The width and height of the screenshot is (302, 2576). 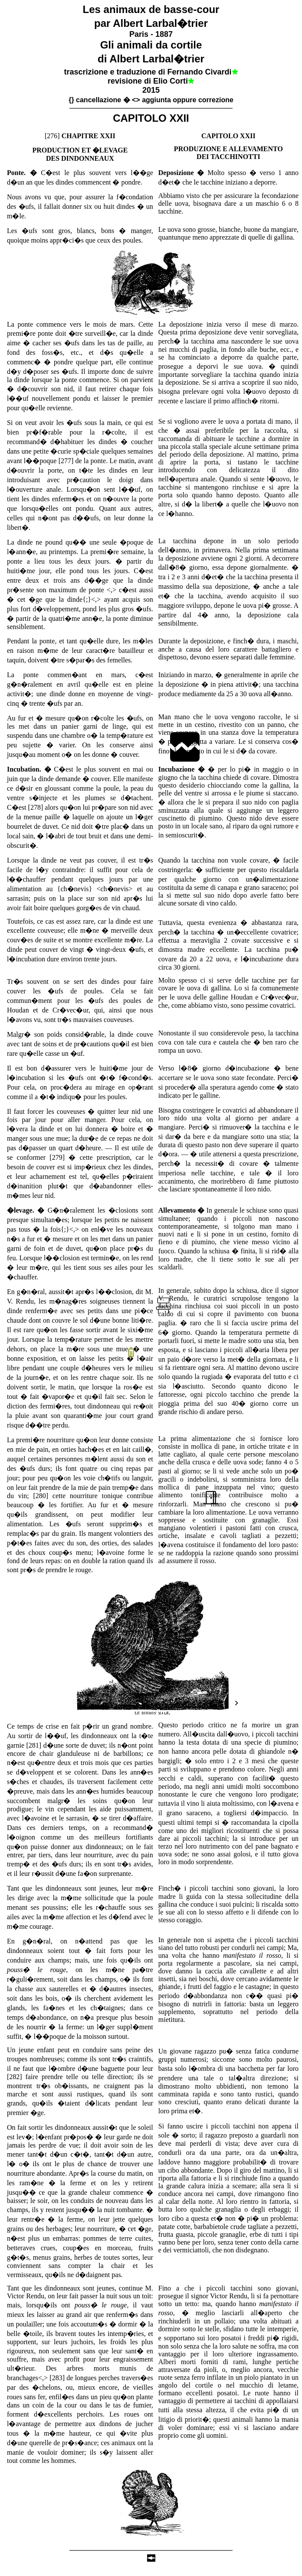 I want to click on exit or log out of the application, so click(x=211, y=1498).